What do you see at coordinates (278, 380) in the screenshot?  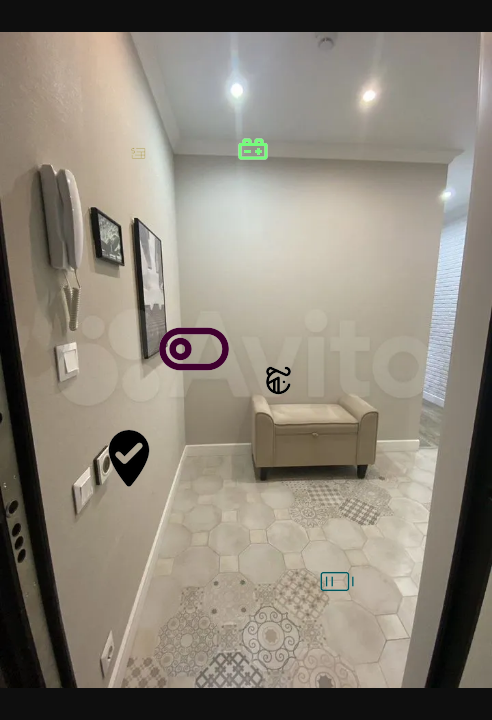 I see `open the New York Times app` at bounding box center [278, 380].